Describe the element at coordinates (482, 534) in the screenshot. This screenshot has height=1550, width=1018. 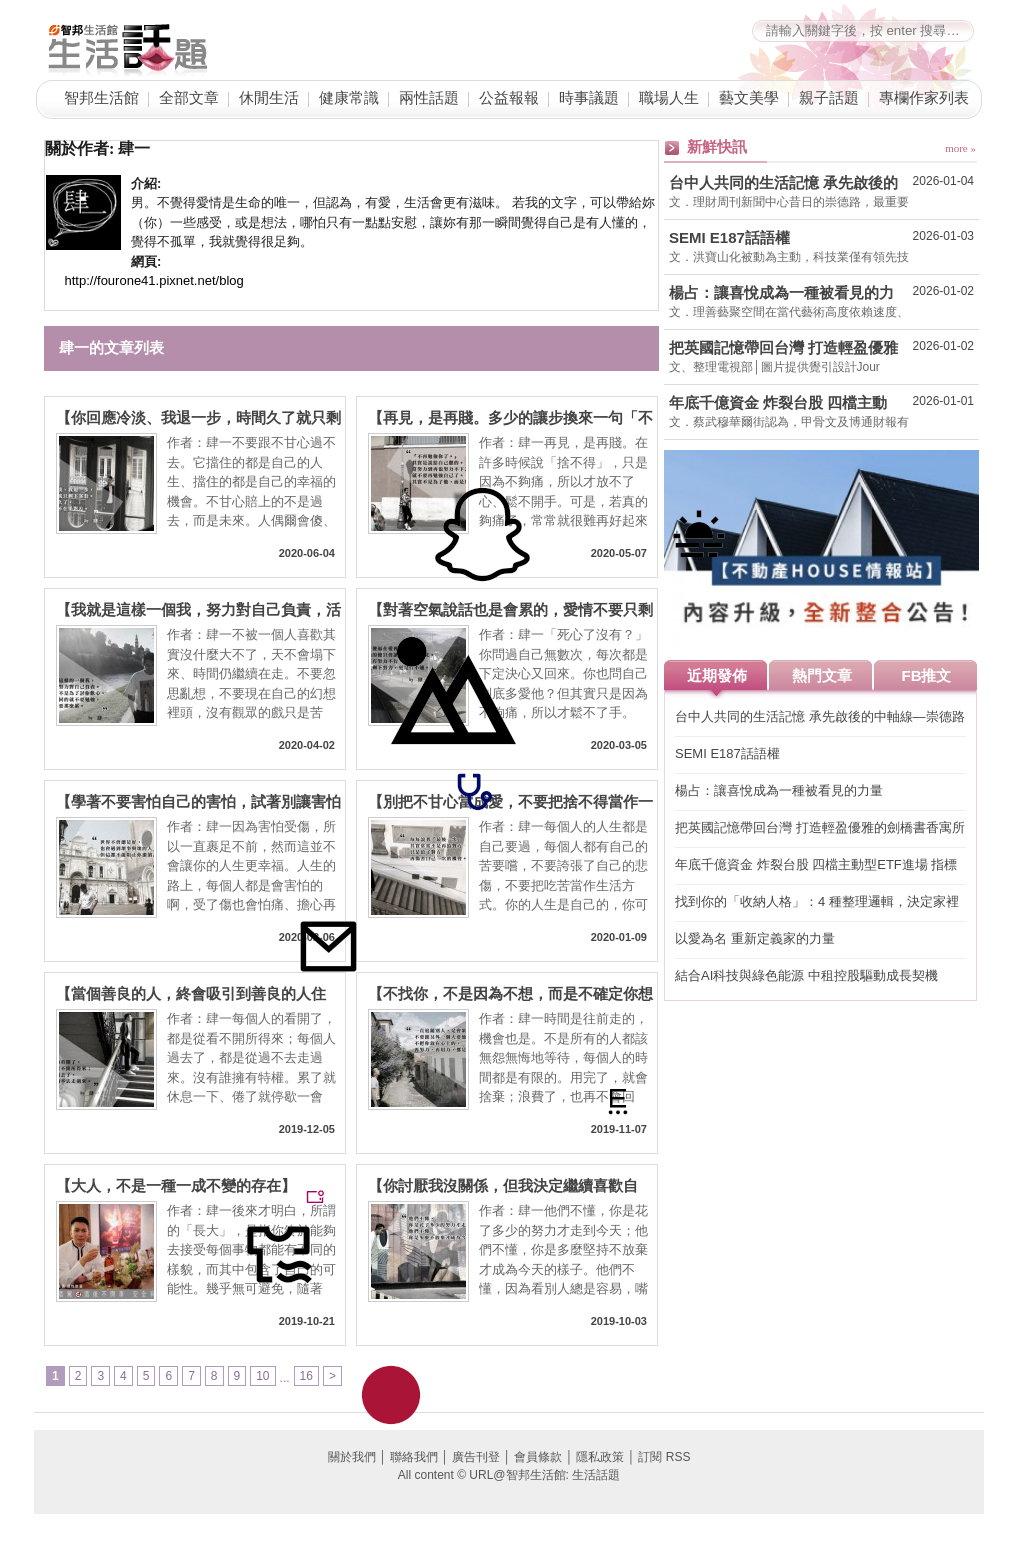
I see `open snapchat app` at that location.